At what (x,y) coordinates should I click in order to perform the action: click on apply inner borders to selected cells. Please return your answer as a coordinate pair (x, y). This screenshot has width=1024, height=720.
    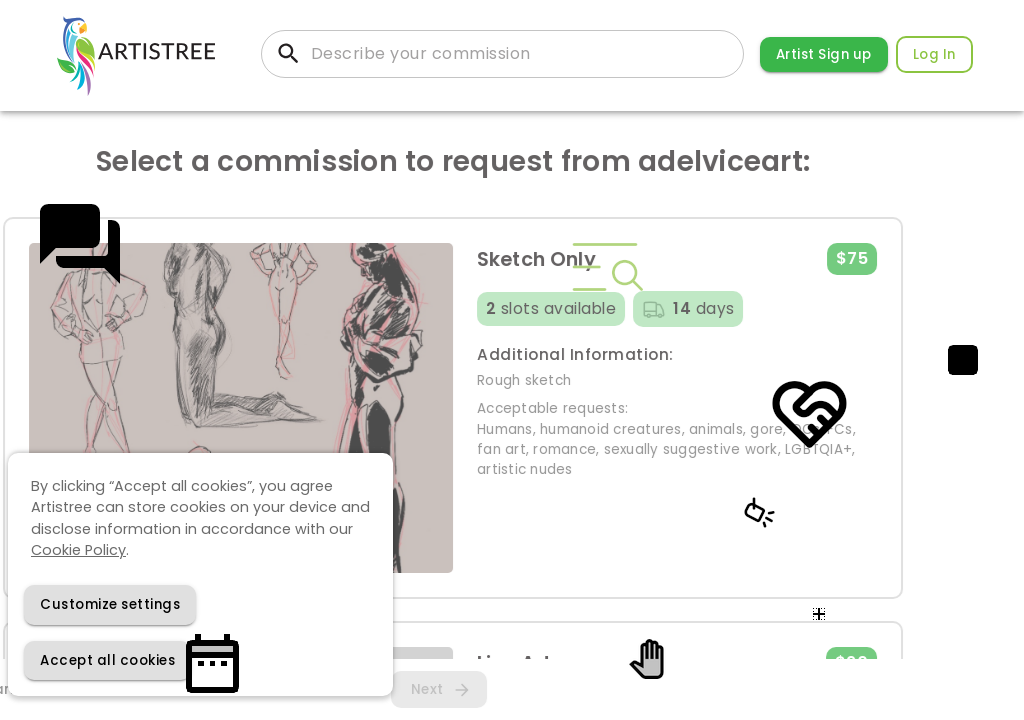
    Looking at the image, I should click on (819, 614).